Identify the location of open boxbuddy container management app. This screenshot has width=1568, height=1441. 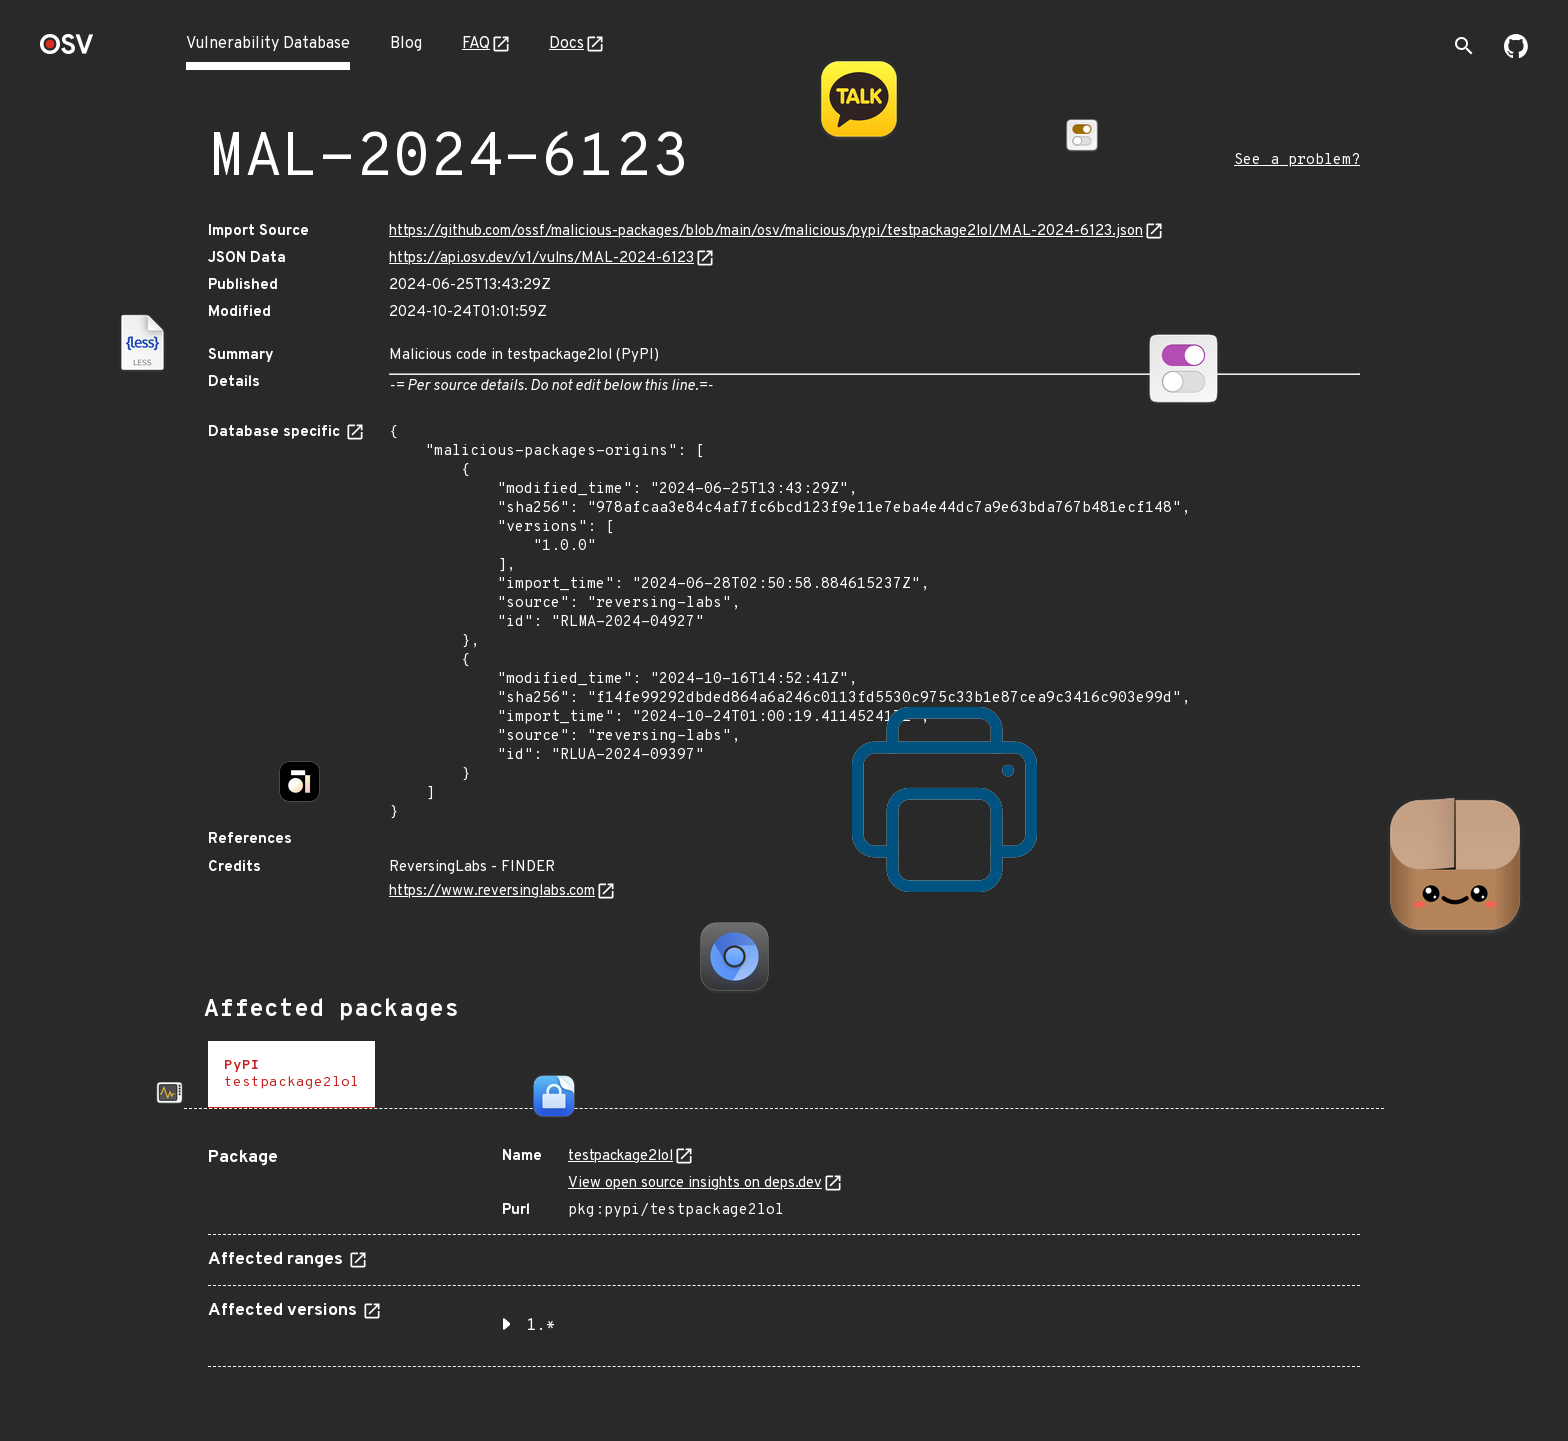
(1455, 865).